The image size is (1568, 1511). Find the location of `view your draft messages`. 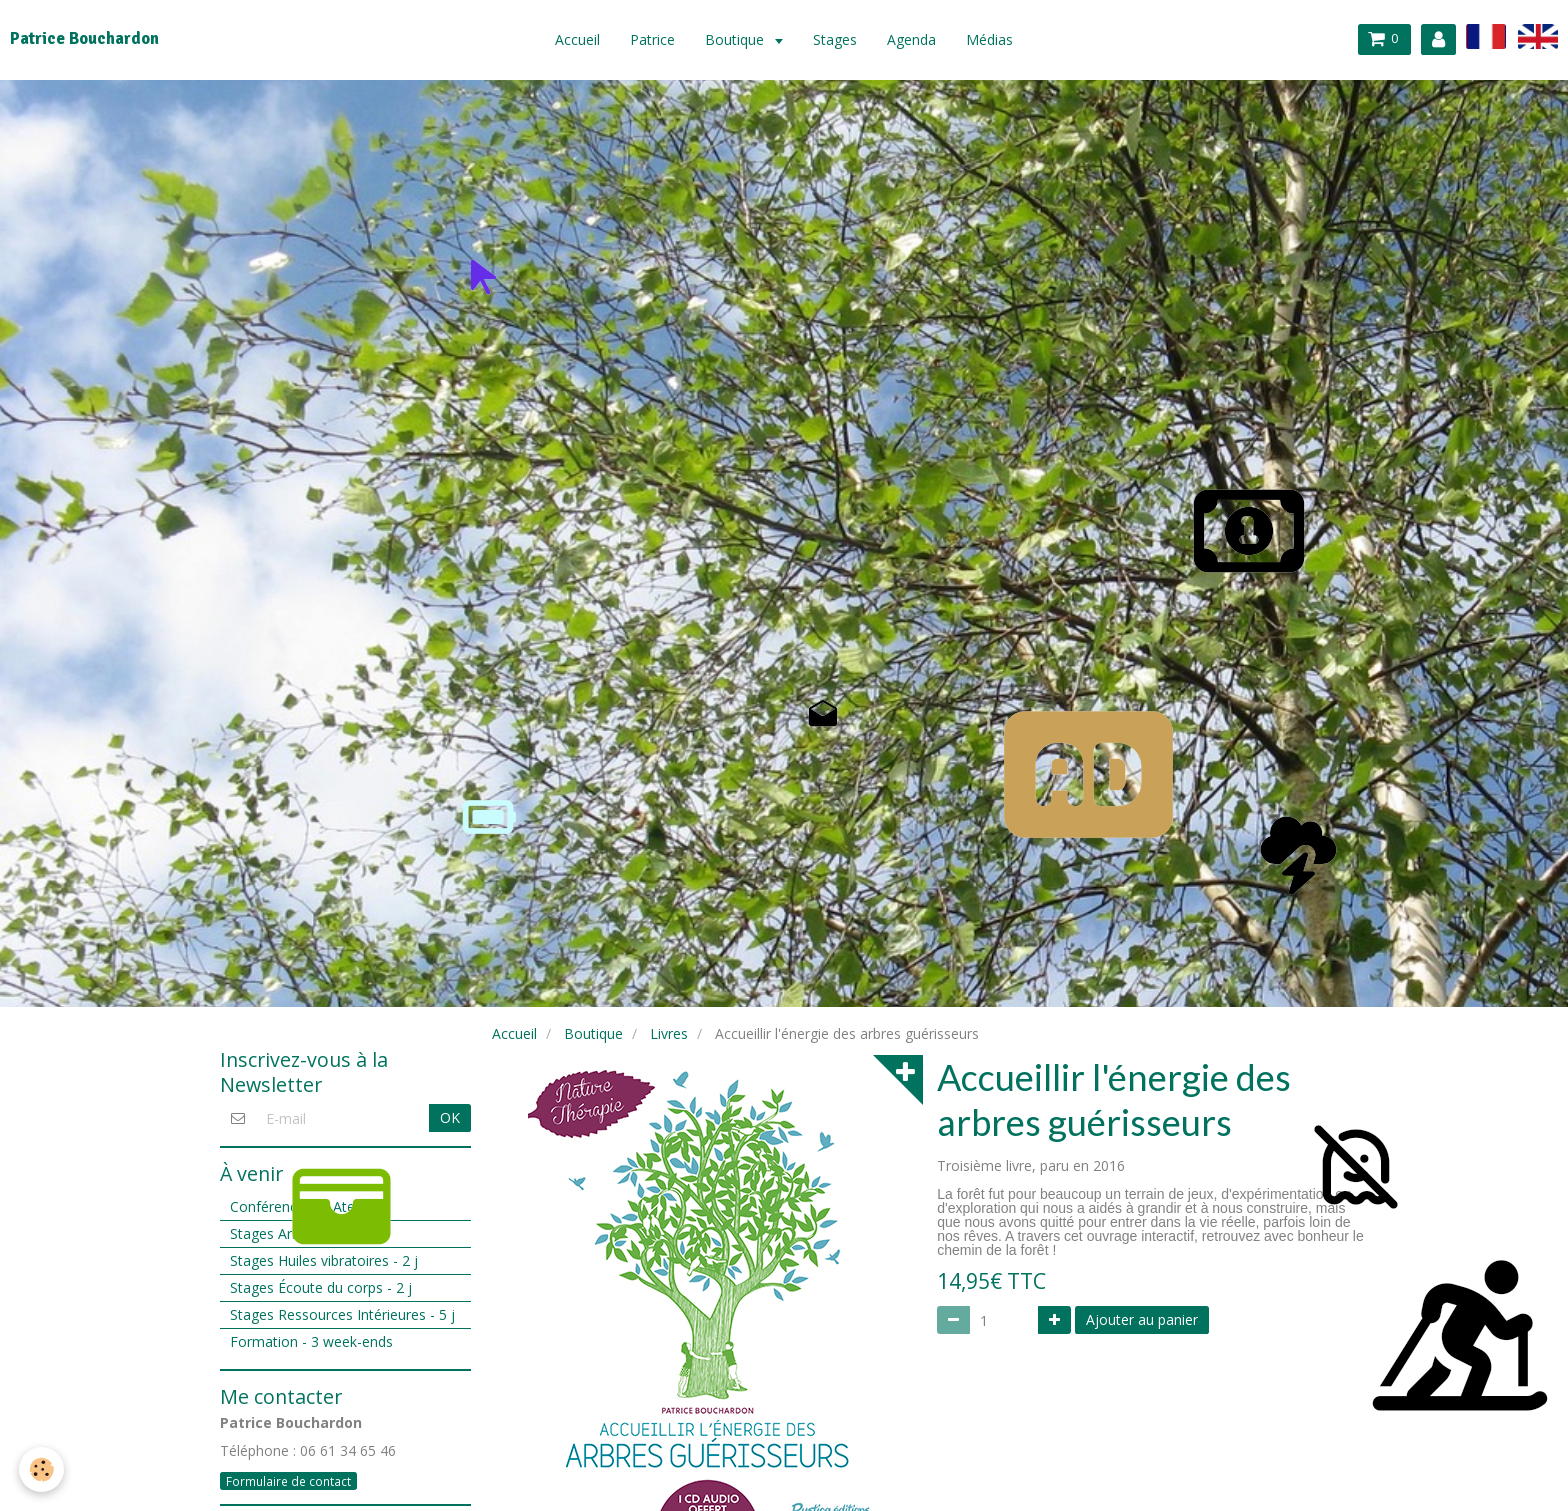

view your draft messages is located at coordinates (823, 715).